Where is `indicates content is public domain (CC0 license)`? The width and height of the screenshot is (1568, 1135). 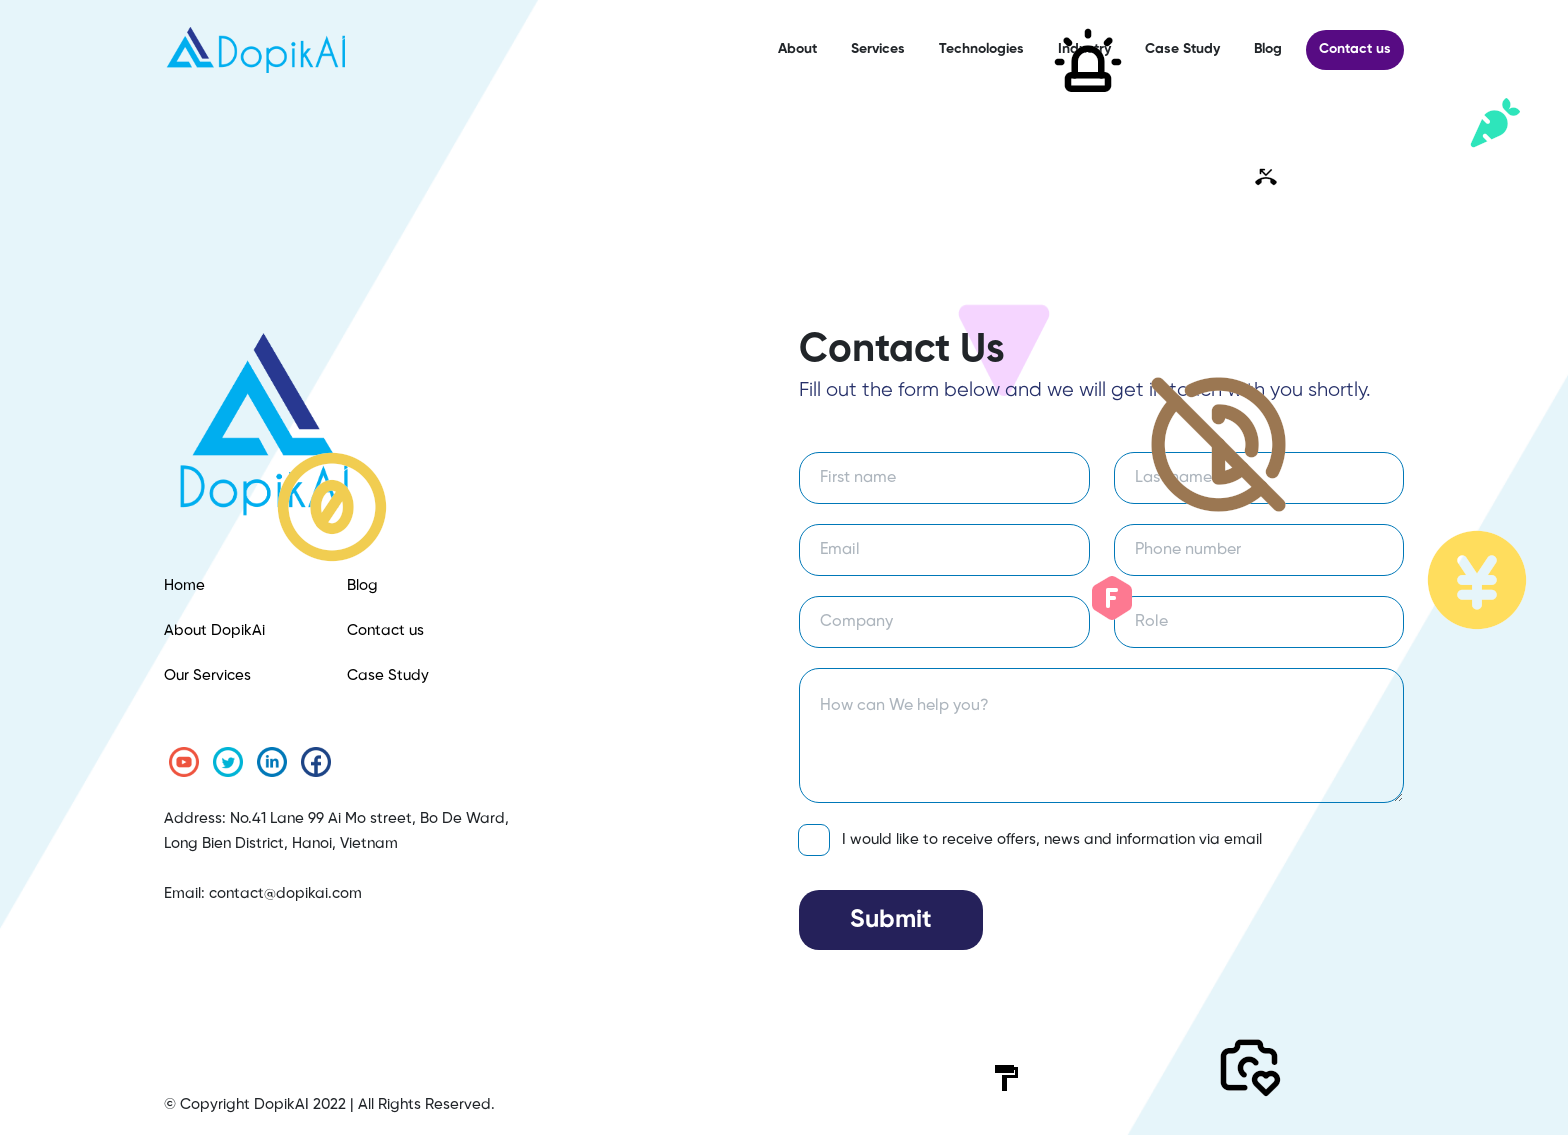
indicates content is public domain (CC0 license) is located at coordinates (332, 507).